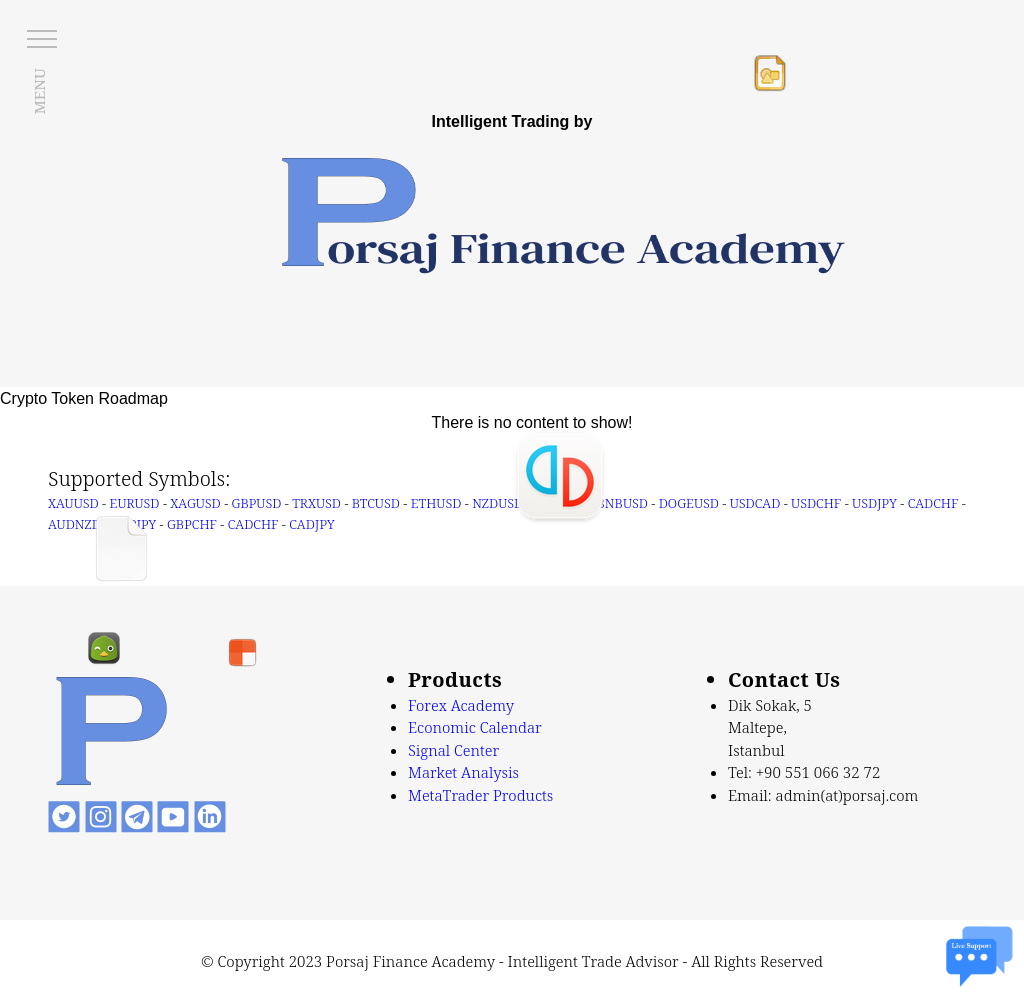 The width and height of the screenshot is (1024, 1002). What do you see at coordinates (560, 476) in the screenshot?
I see `launch yuzu nintendo switch emulator` at bounding box center [560, 476].